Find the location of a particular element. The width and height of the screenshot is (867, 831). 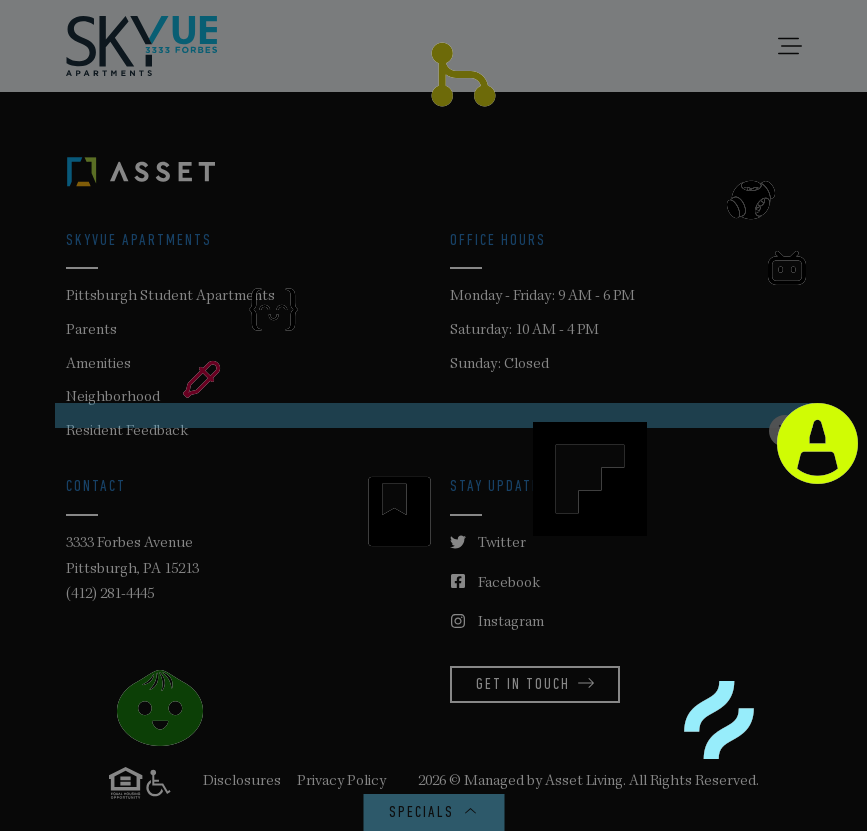

open Flipboard app is located at coordinates (590, 479).